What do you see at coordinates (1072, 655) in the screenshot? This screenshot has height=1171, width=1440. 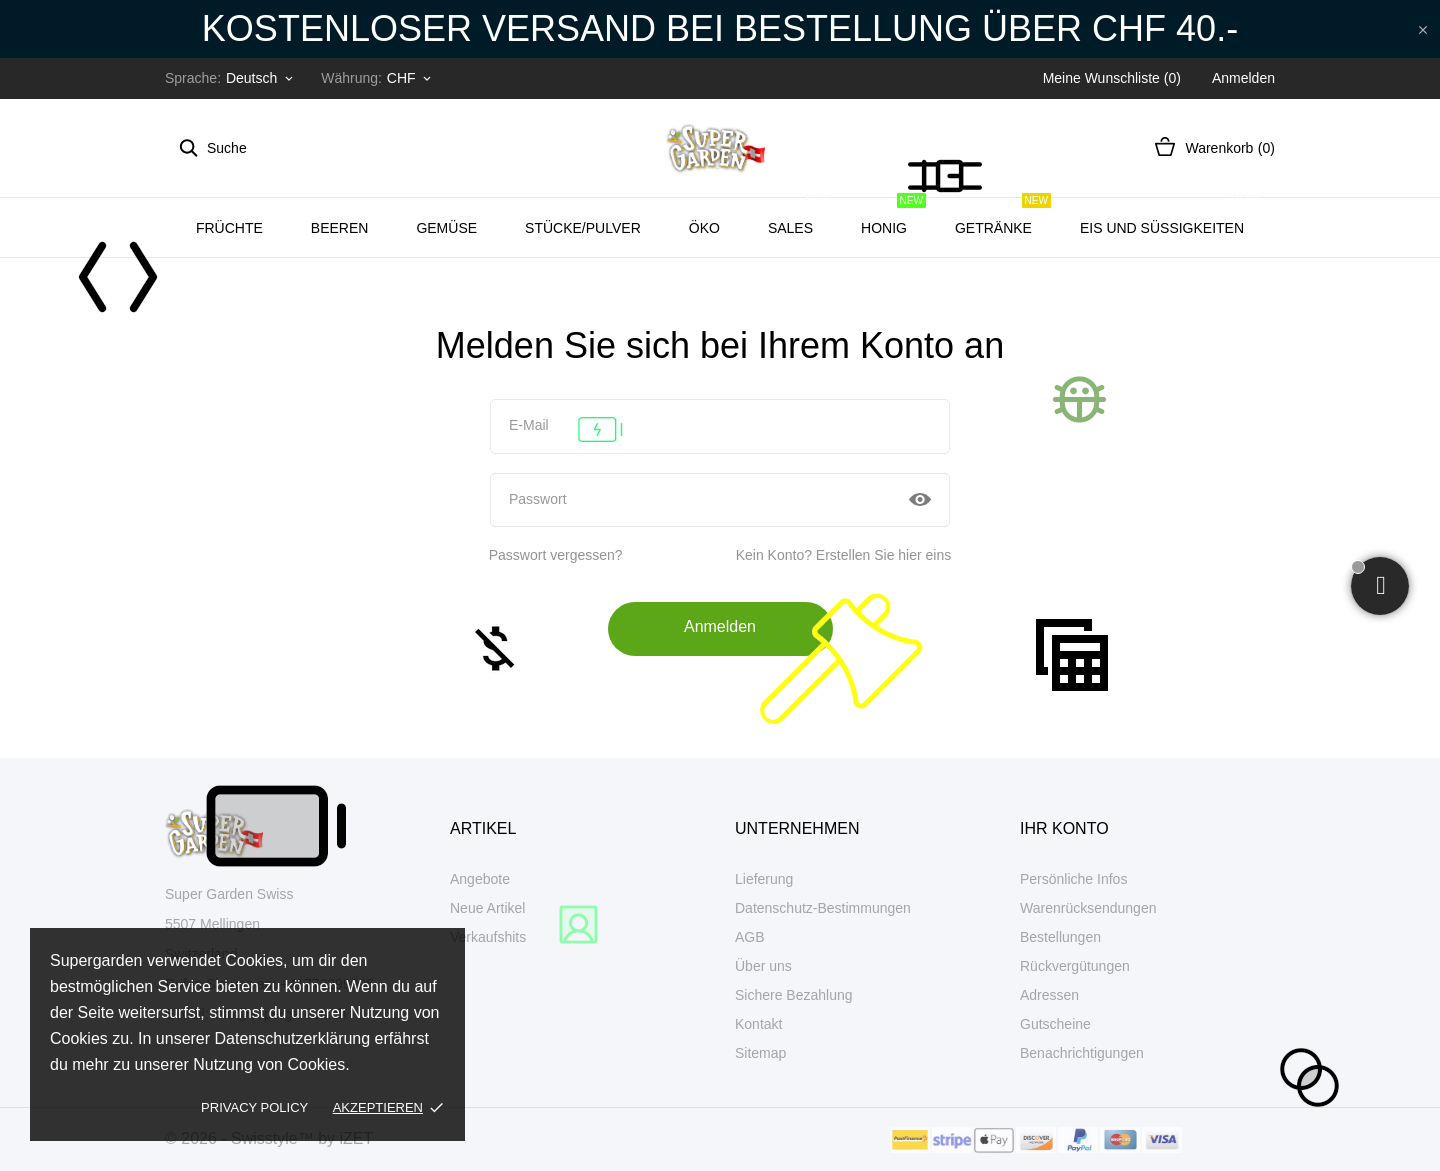 I see `switch to table or grid view` at bounding box center [1072, 655].